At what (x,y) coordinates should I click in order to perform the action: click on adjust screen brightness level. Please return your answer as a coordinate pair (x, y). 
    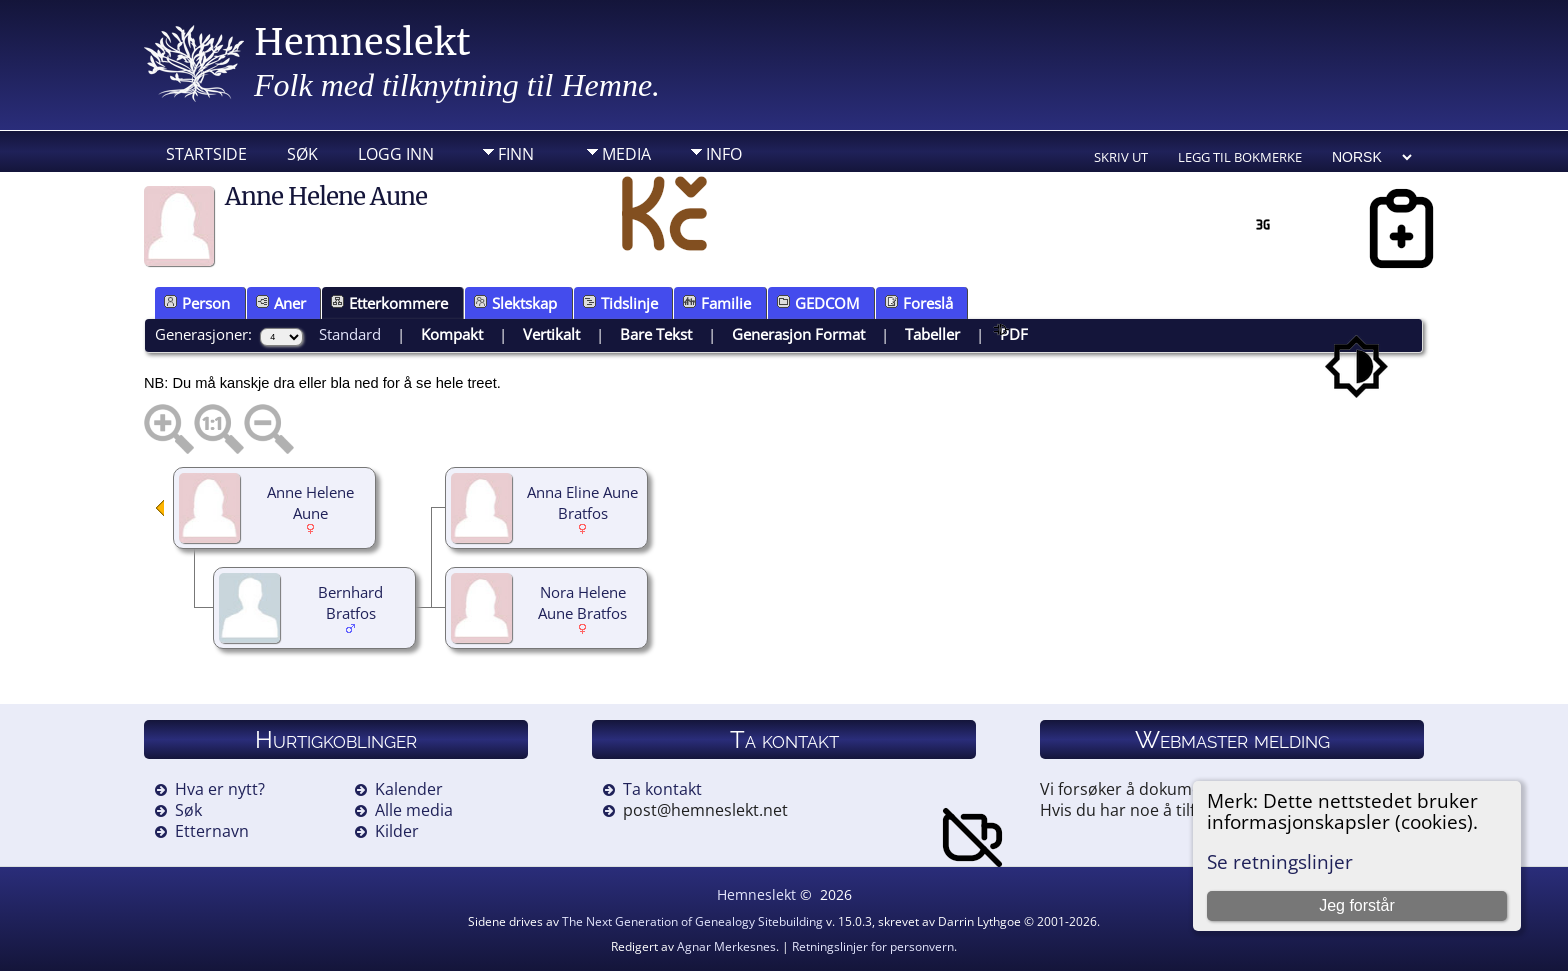
    Looking at the image, I should click on (1356, 366).